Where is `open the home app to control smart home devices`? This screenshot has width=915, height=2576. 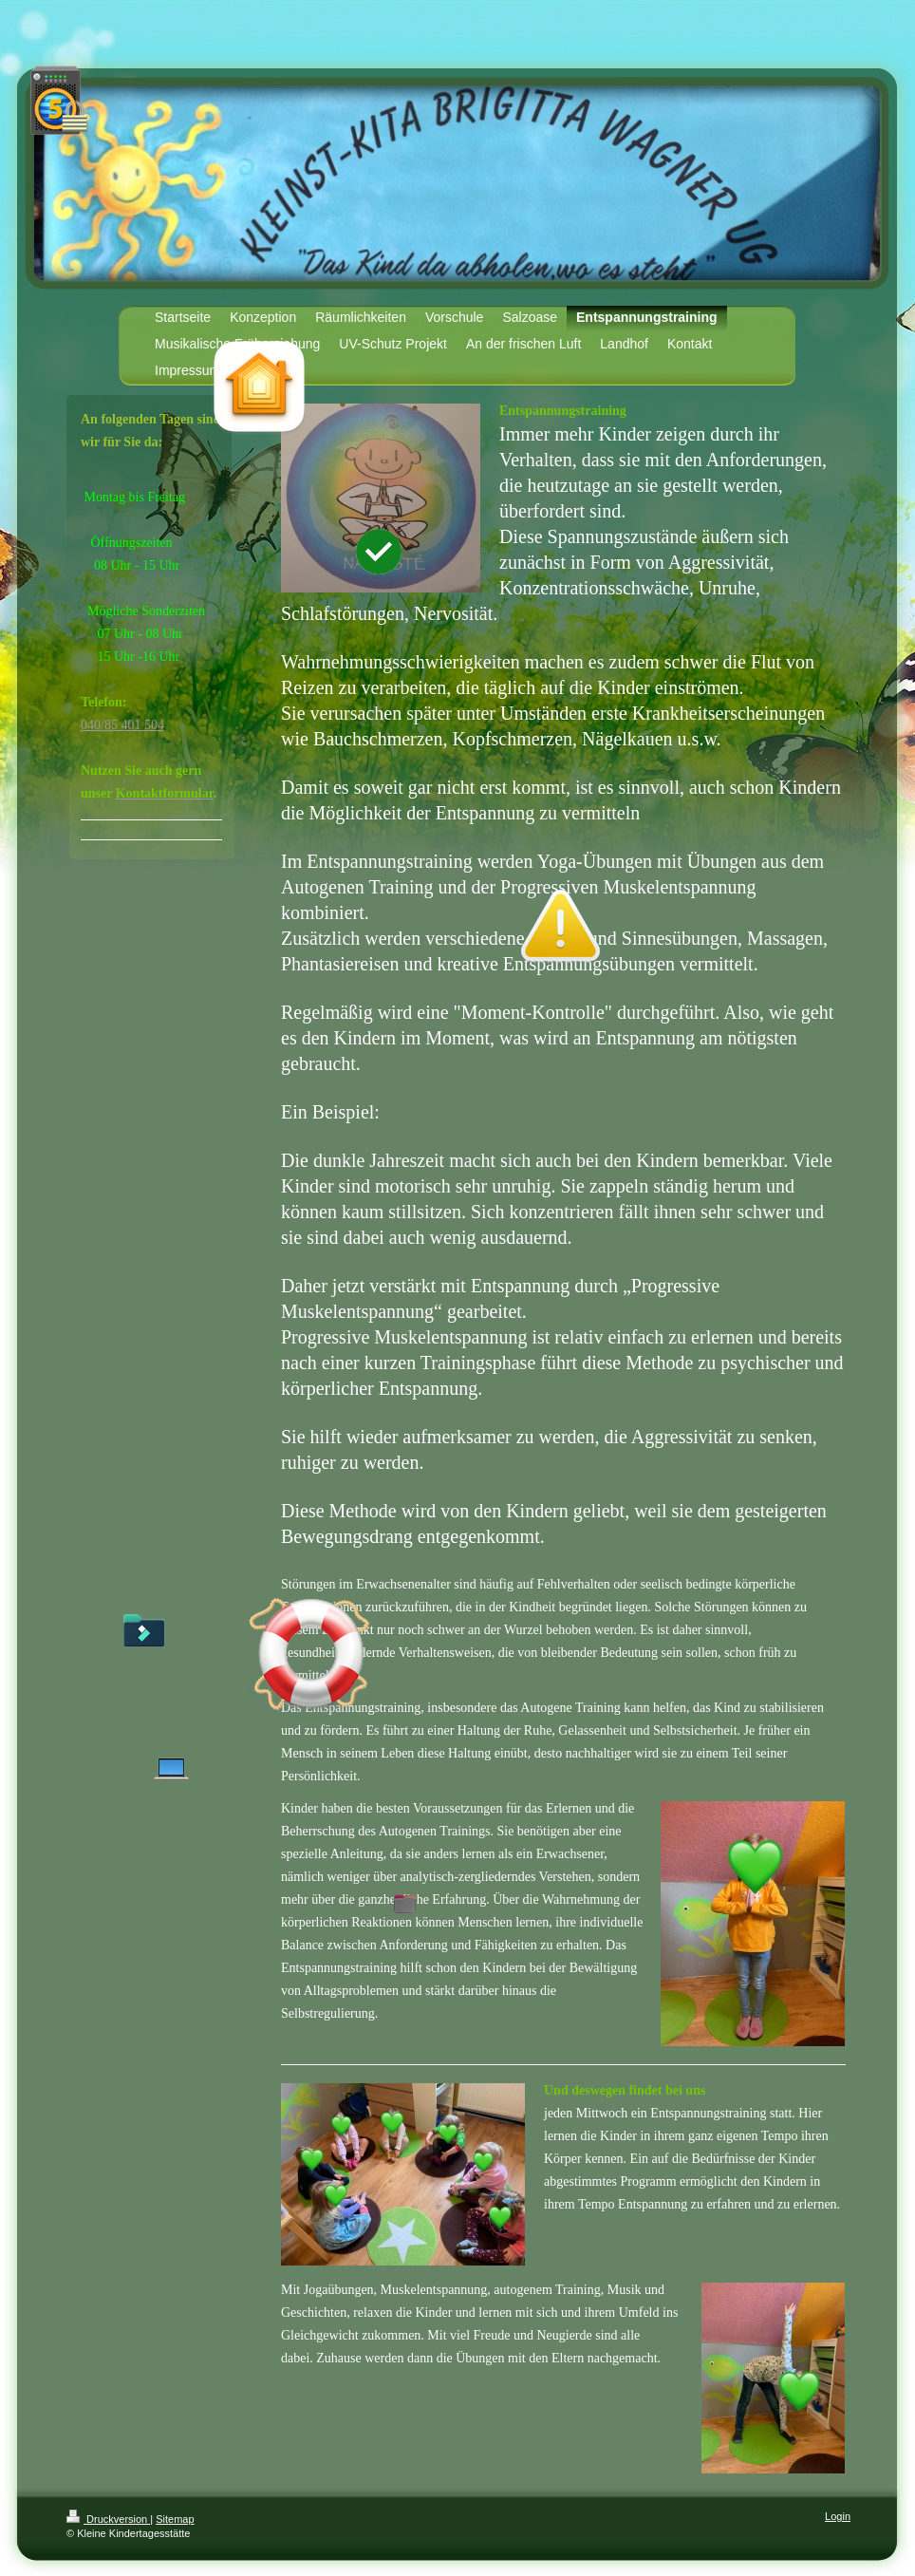 open the home app to control smart home devices is located at coordinates (259, 386).